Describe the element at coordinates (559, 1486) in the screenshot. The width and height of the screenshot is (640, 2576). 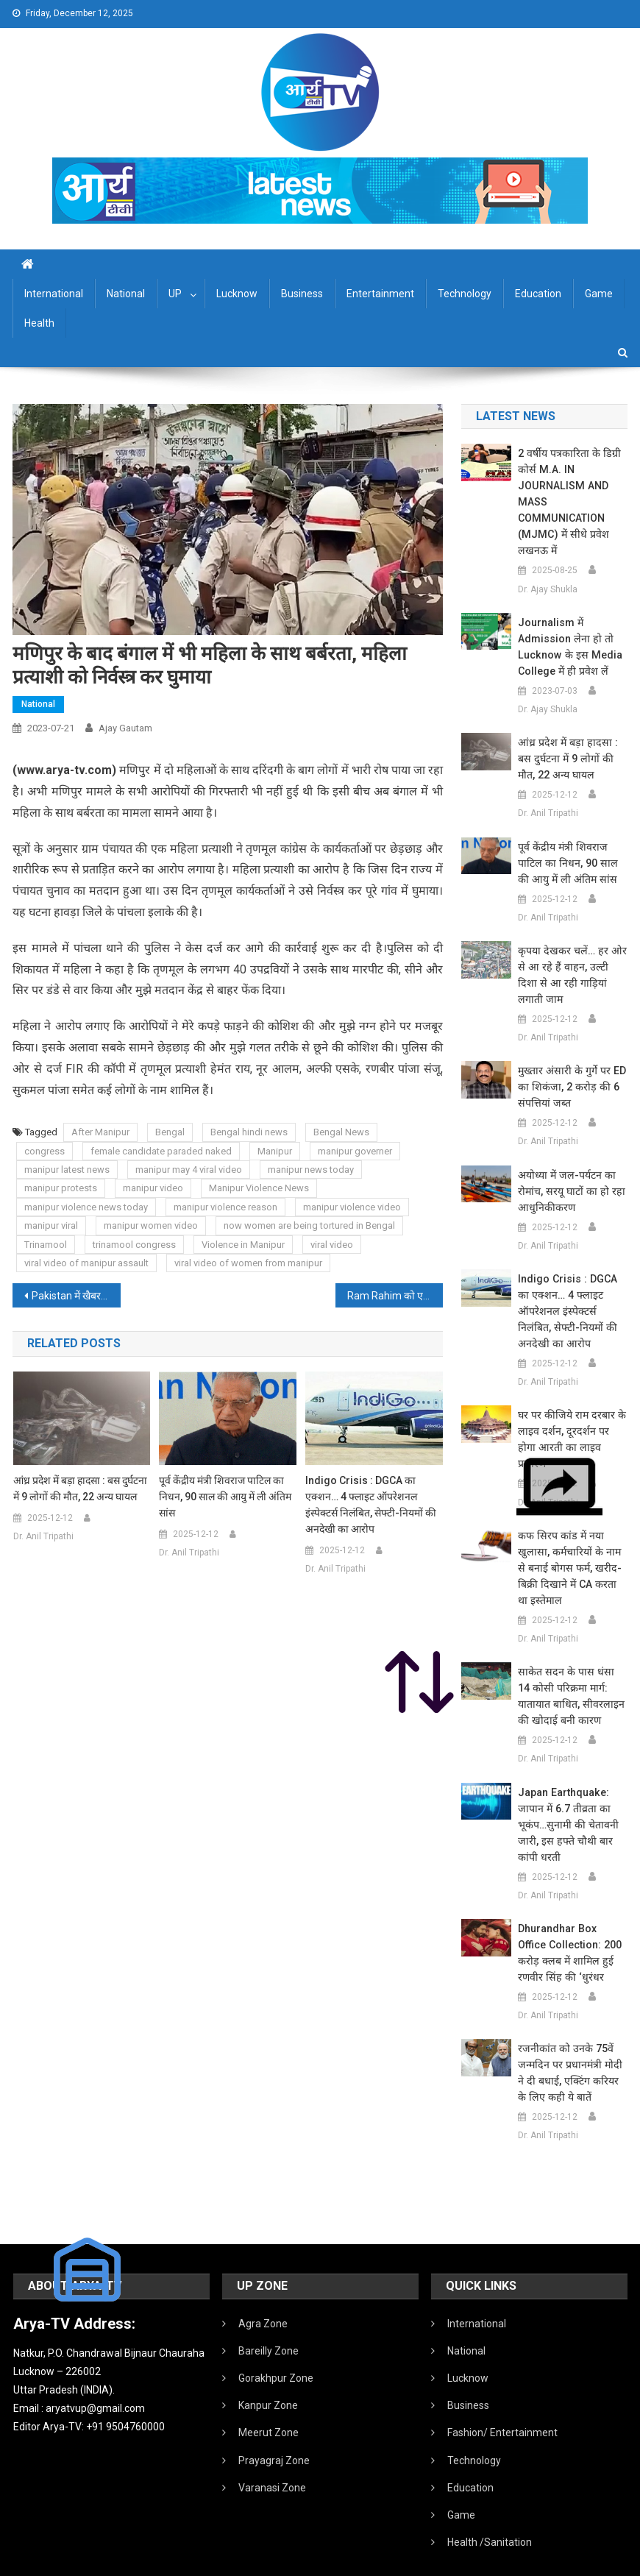
I see `start sharing your screen` at that location.